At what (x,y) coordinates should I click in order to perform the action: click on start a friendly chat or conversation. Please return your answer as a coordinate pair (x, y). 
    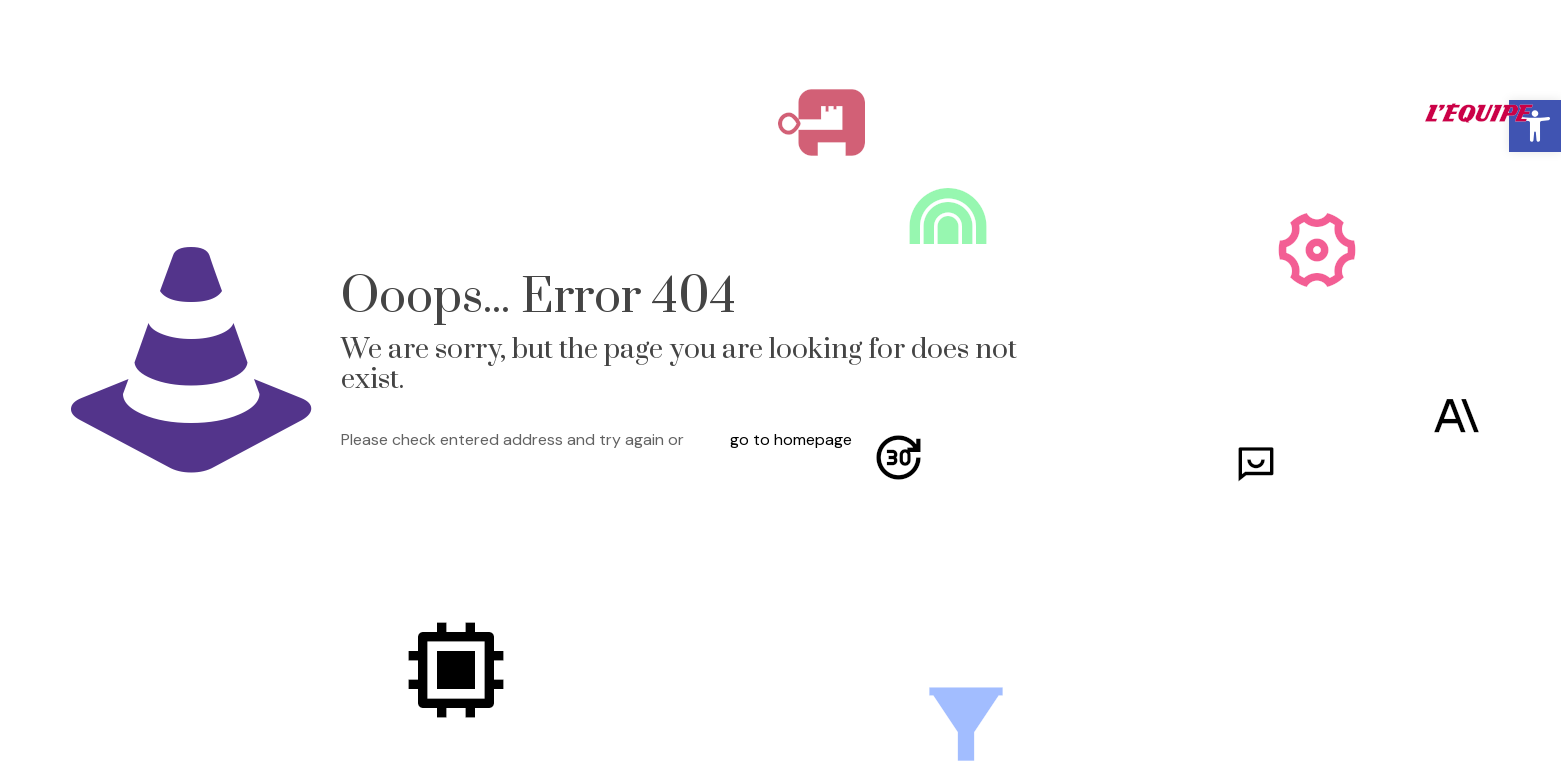
    Looking at the image, I should click on (1256, 463).